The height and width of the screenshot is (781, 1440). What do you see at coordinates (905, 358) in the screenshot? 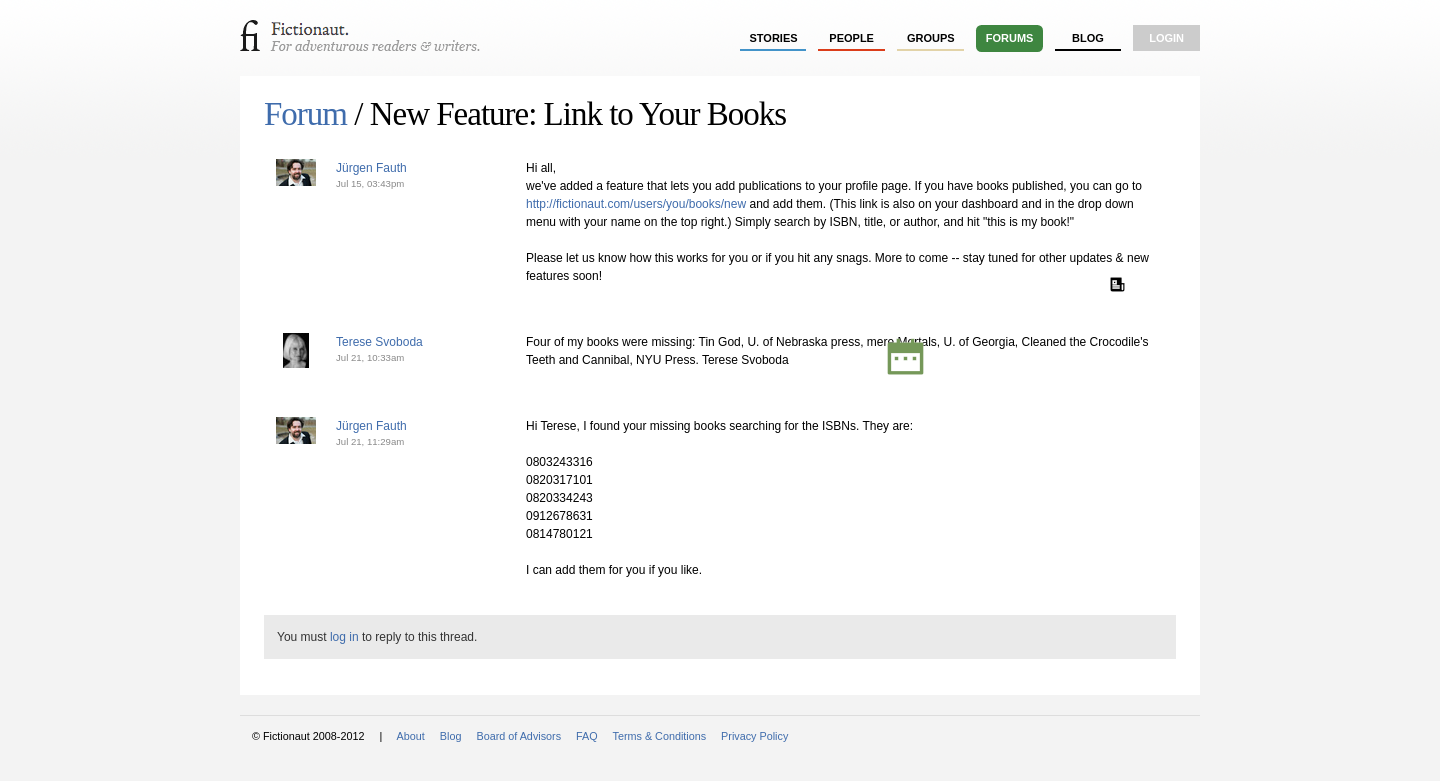
I see `view calendar or scheduled events` at bounding box center [905, 358].